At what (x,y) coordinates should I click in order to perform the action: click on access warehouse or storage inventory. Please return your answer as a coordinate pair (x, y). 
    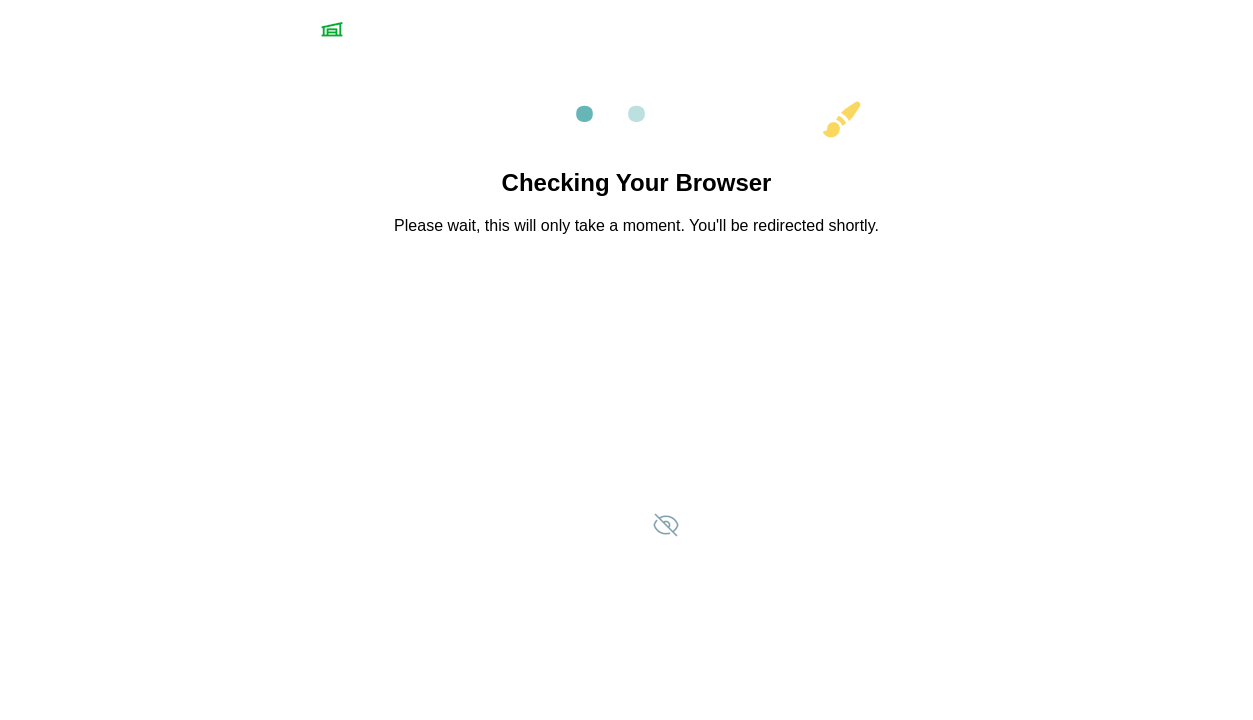
    Looking at the image, I should click on (332, 30).